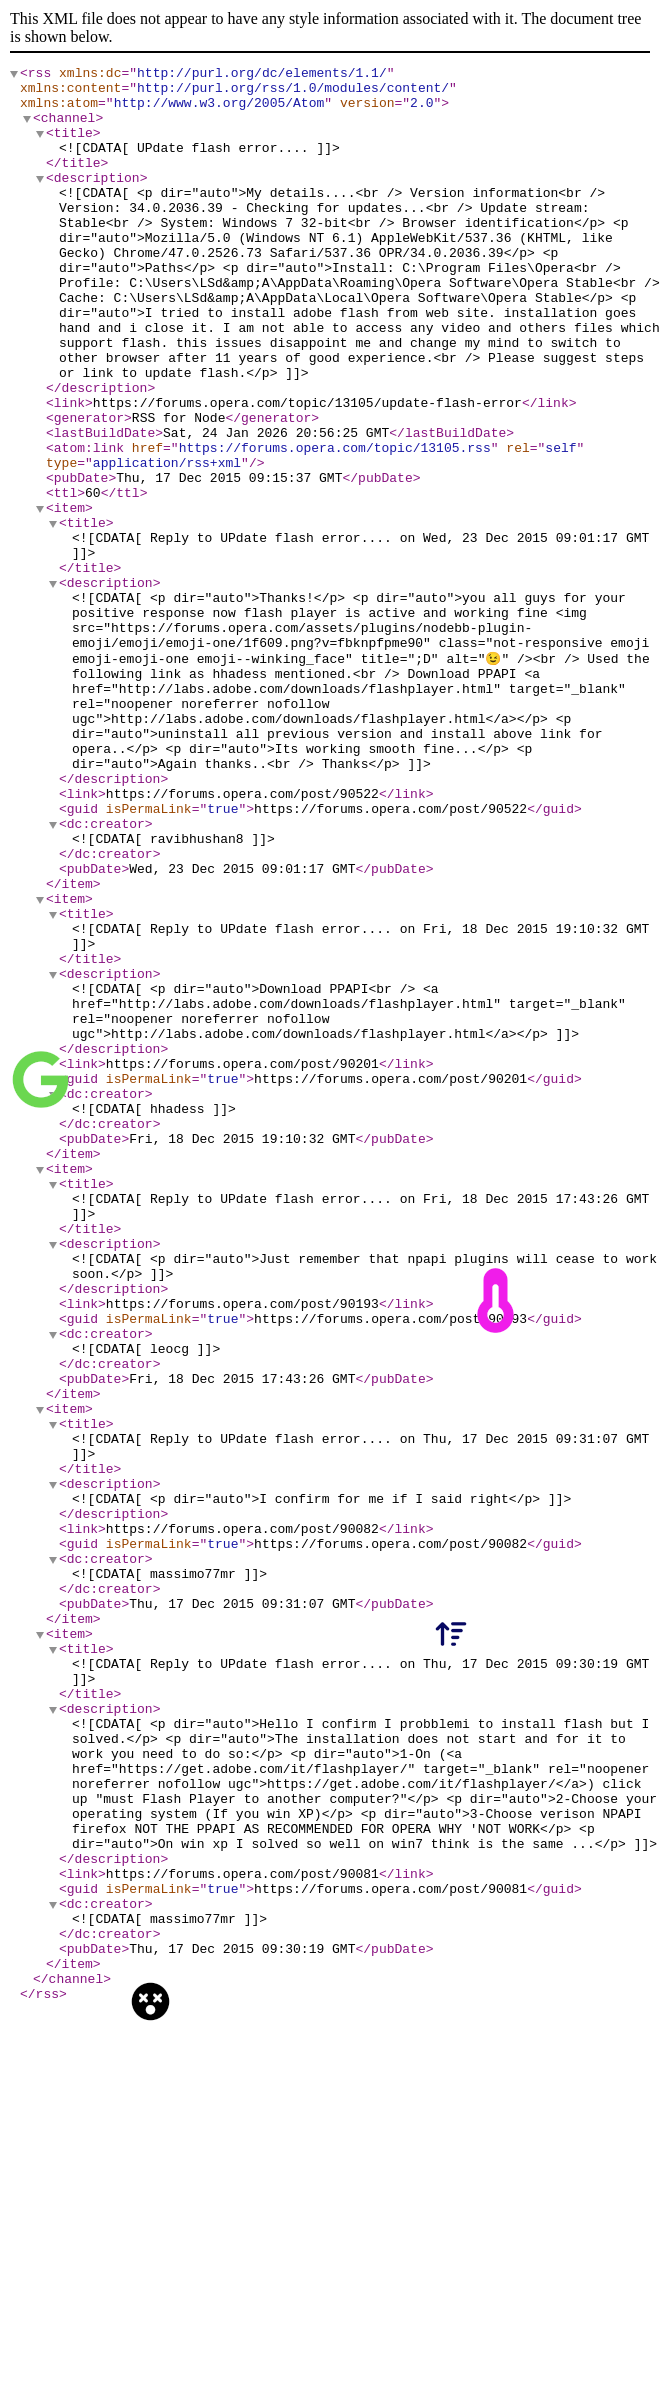 The height and width of the screenshot is (2388, 660). What do you see at coordinates (495, 1300) in the screenshot?
I see `indicates high temperature or heat level` at bounding box center [495, 1300].